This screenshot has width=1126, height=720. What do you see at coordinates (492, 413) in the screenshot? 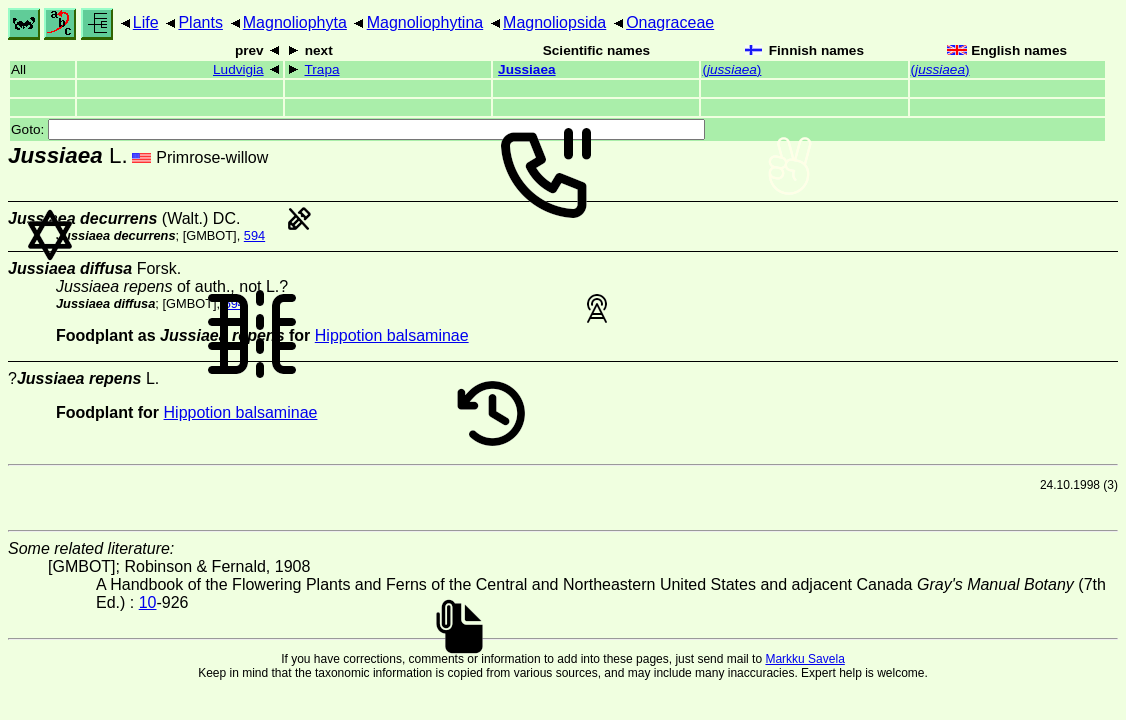
I see `view history or recent activity` at bounding box center [492, 413].